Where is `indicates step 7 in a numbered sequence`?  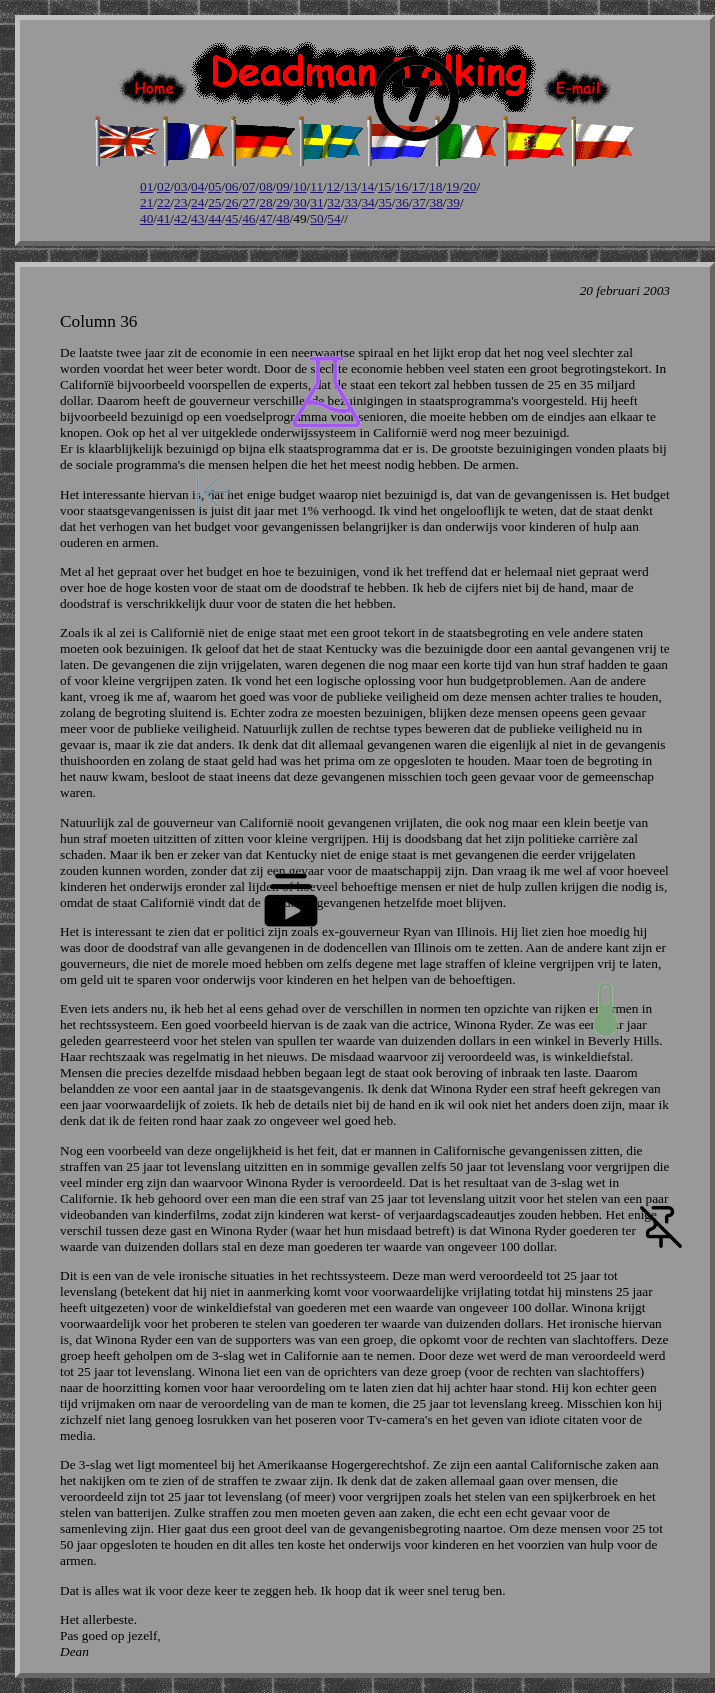
indicates step 7 in a numbered sequence is located at coordinates (416, 98).